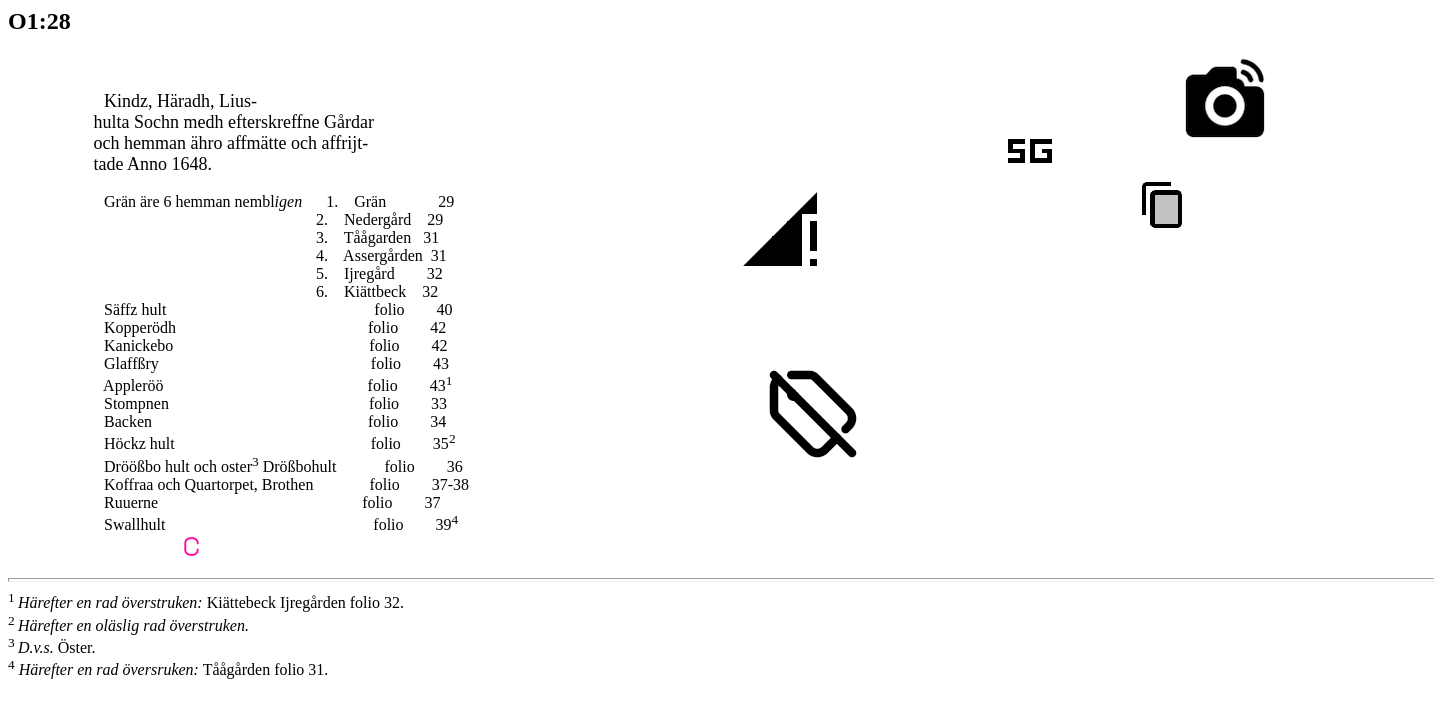 This screenshot has height=720, width=1440. What do you see at coordinates (191, 546) in the screenshot?
I see `indicates a "C" grade or rating` at bounding box center [191, 546].